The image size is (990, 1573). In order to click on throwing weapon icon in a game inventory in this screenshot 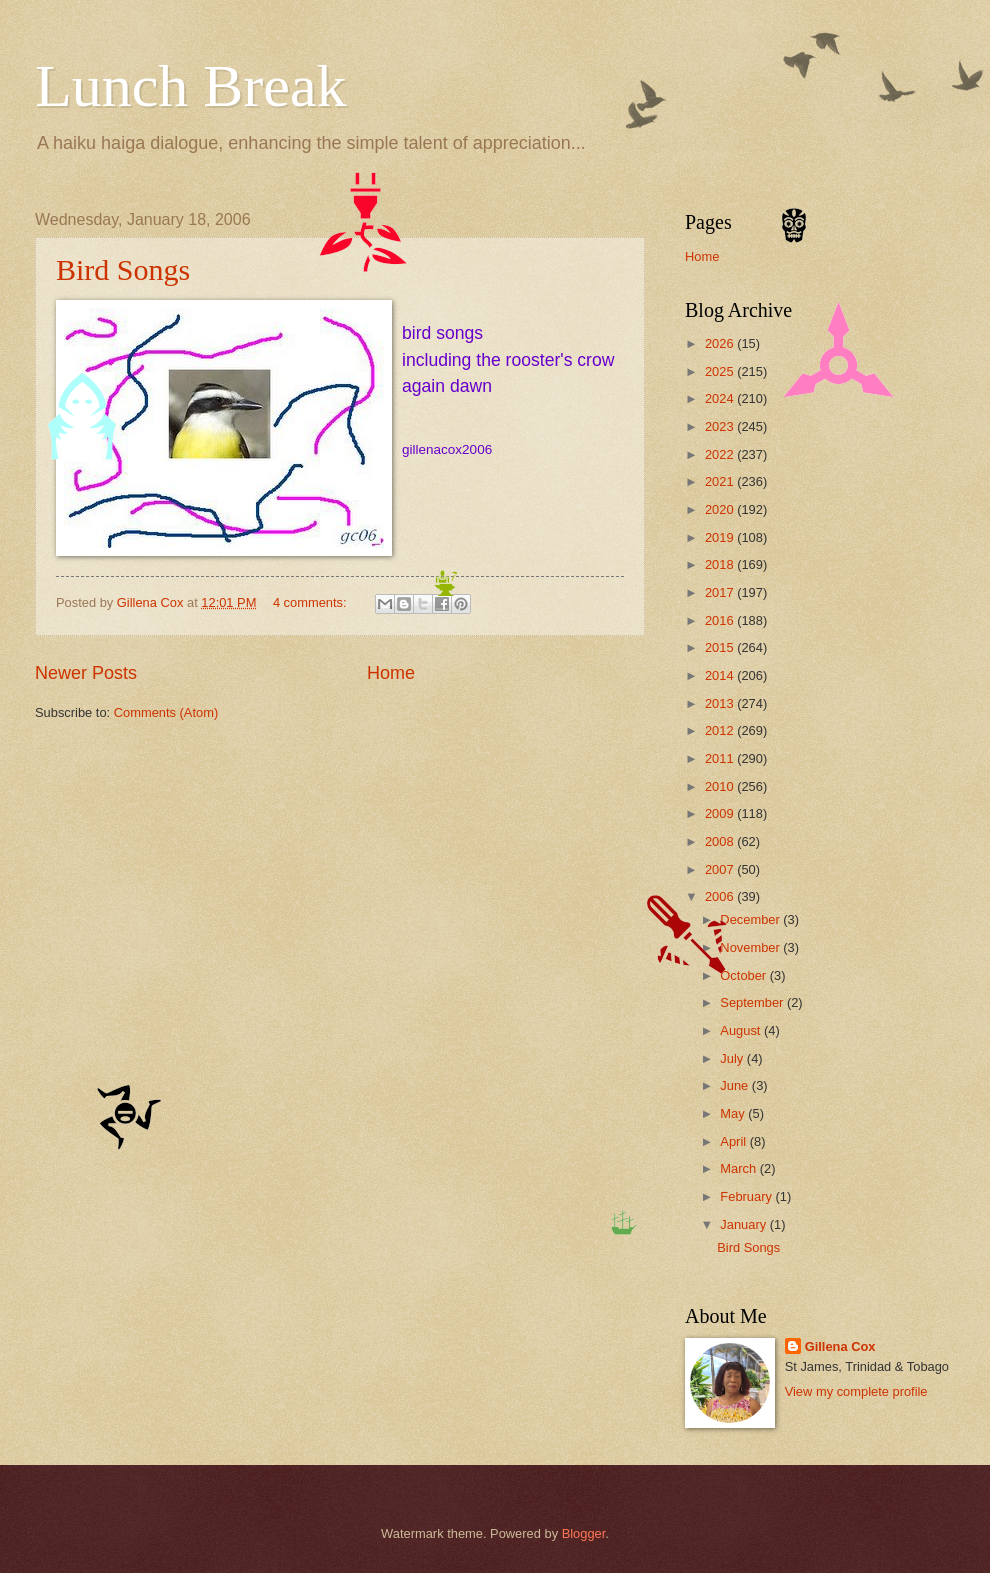, I will do `click(838, 349)`.